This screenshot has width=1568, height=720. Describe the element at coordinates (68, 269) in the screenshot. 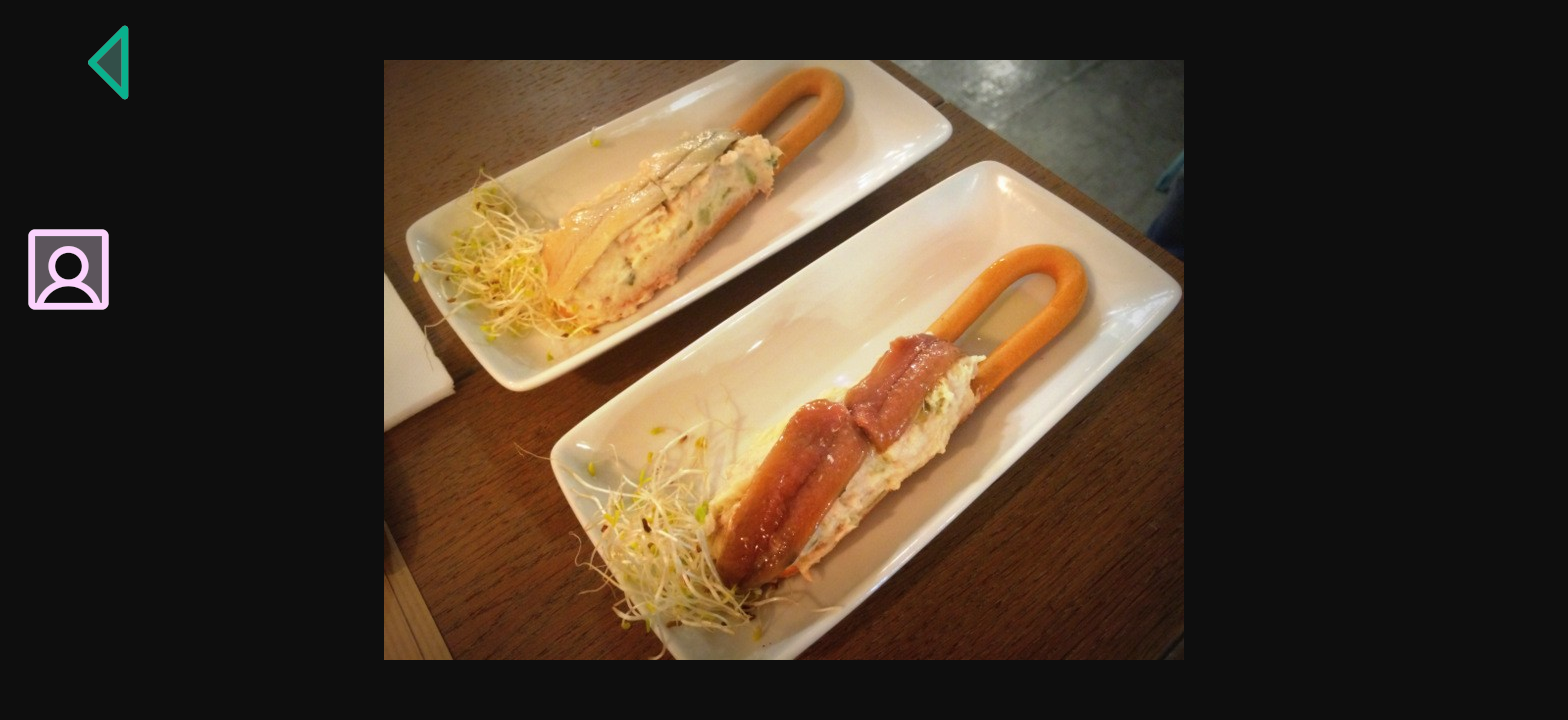

I see `view your profile` at that location.